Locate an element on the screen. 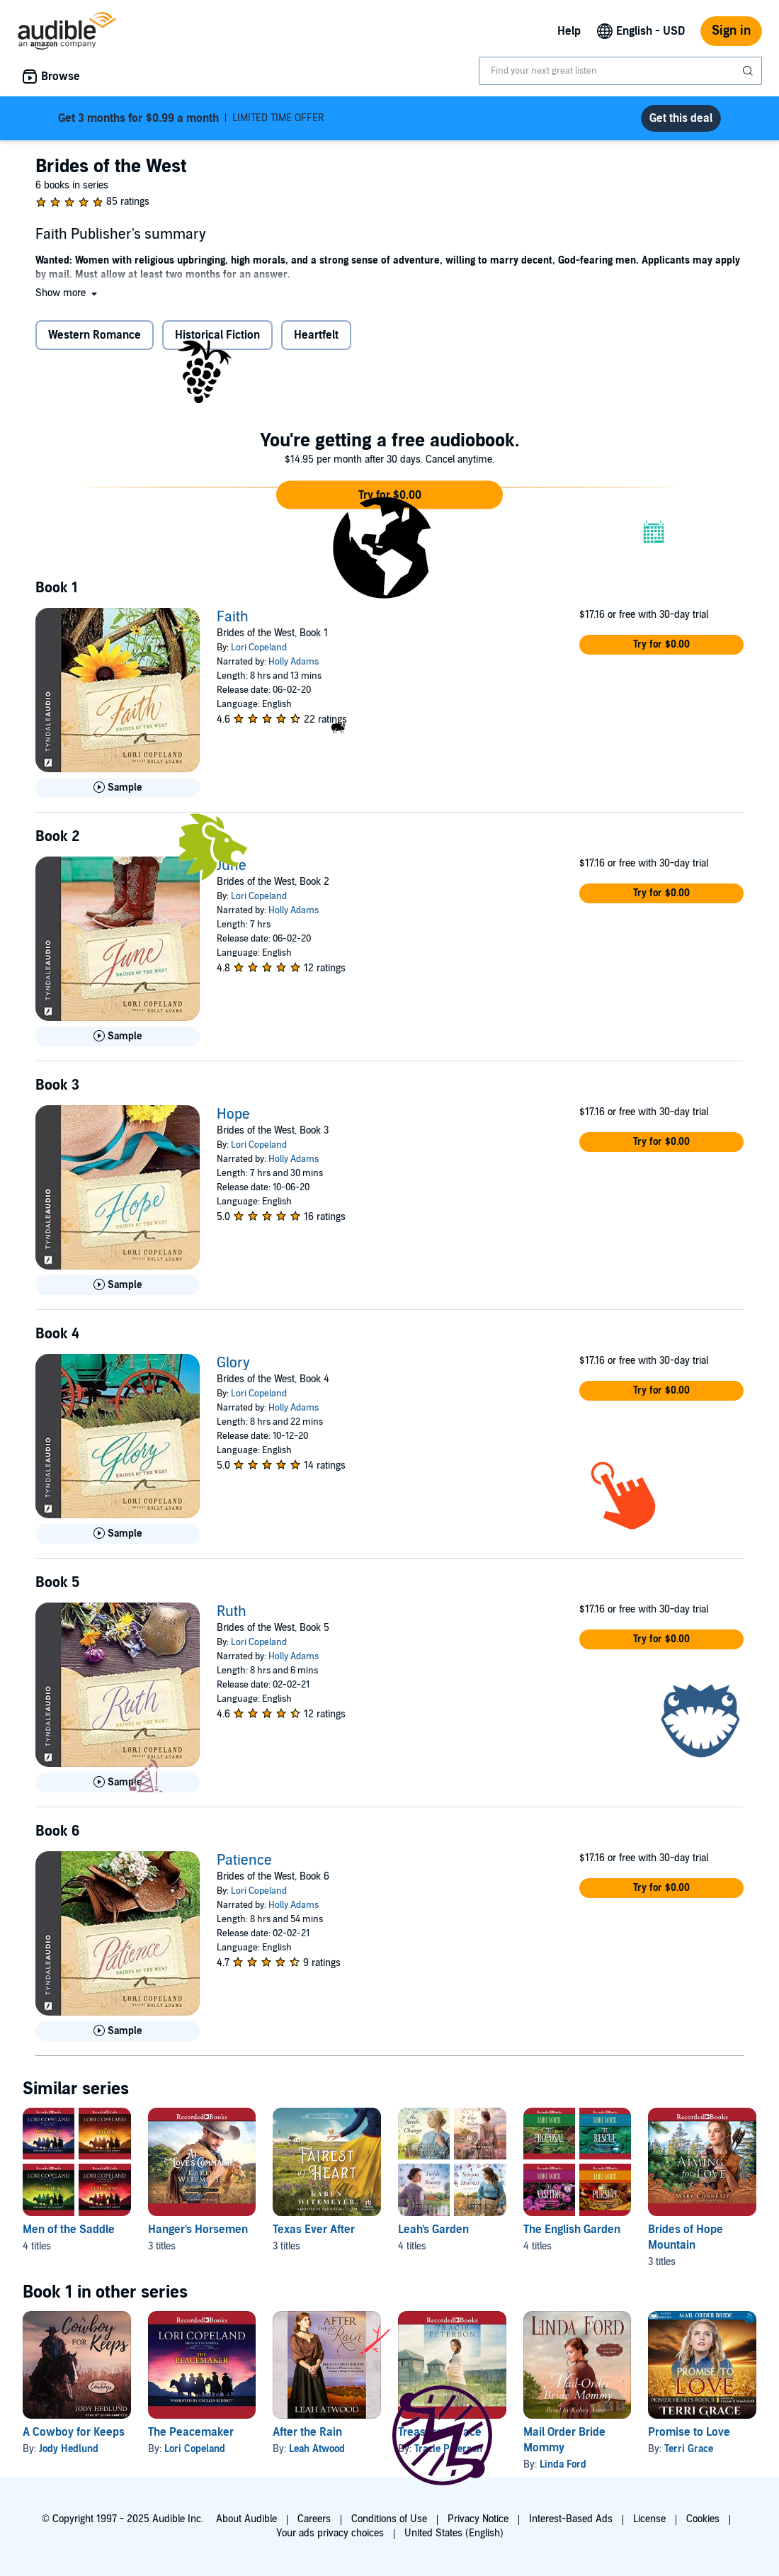 This screenshot has height=2576, width=779. farm animal or livestock category in a game is located at coordinates (339, 728).